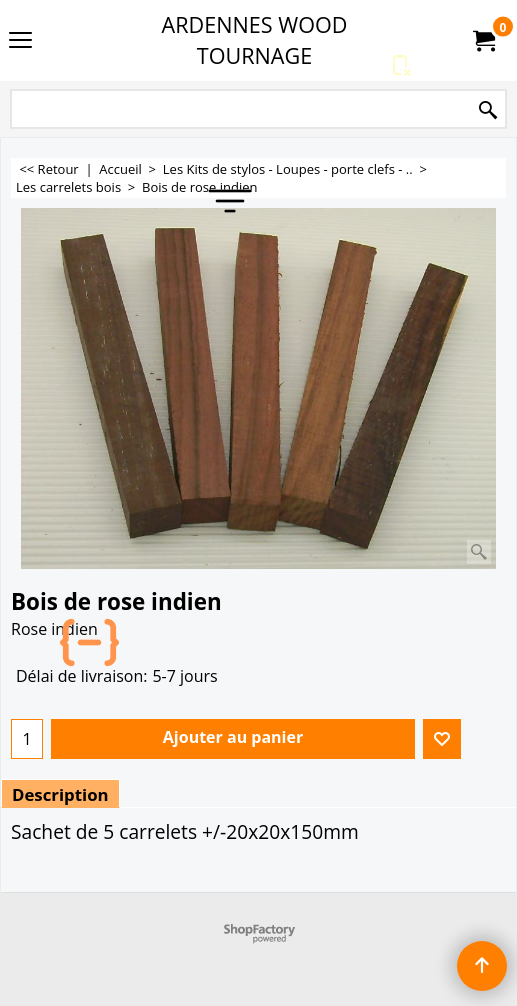 The width and height of the screenshot is (517, 1006). What do you see at coordinates (89, 642) in the screenshot?
I see `remove a code block or snippet` at bounding box center [89, 642].